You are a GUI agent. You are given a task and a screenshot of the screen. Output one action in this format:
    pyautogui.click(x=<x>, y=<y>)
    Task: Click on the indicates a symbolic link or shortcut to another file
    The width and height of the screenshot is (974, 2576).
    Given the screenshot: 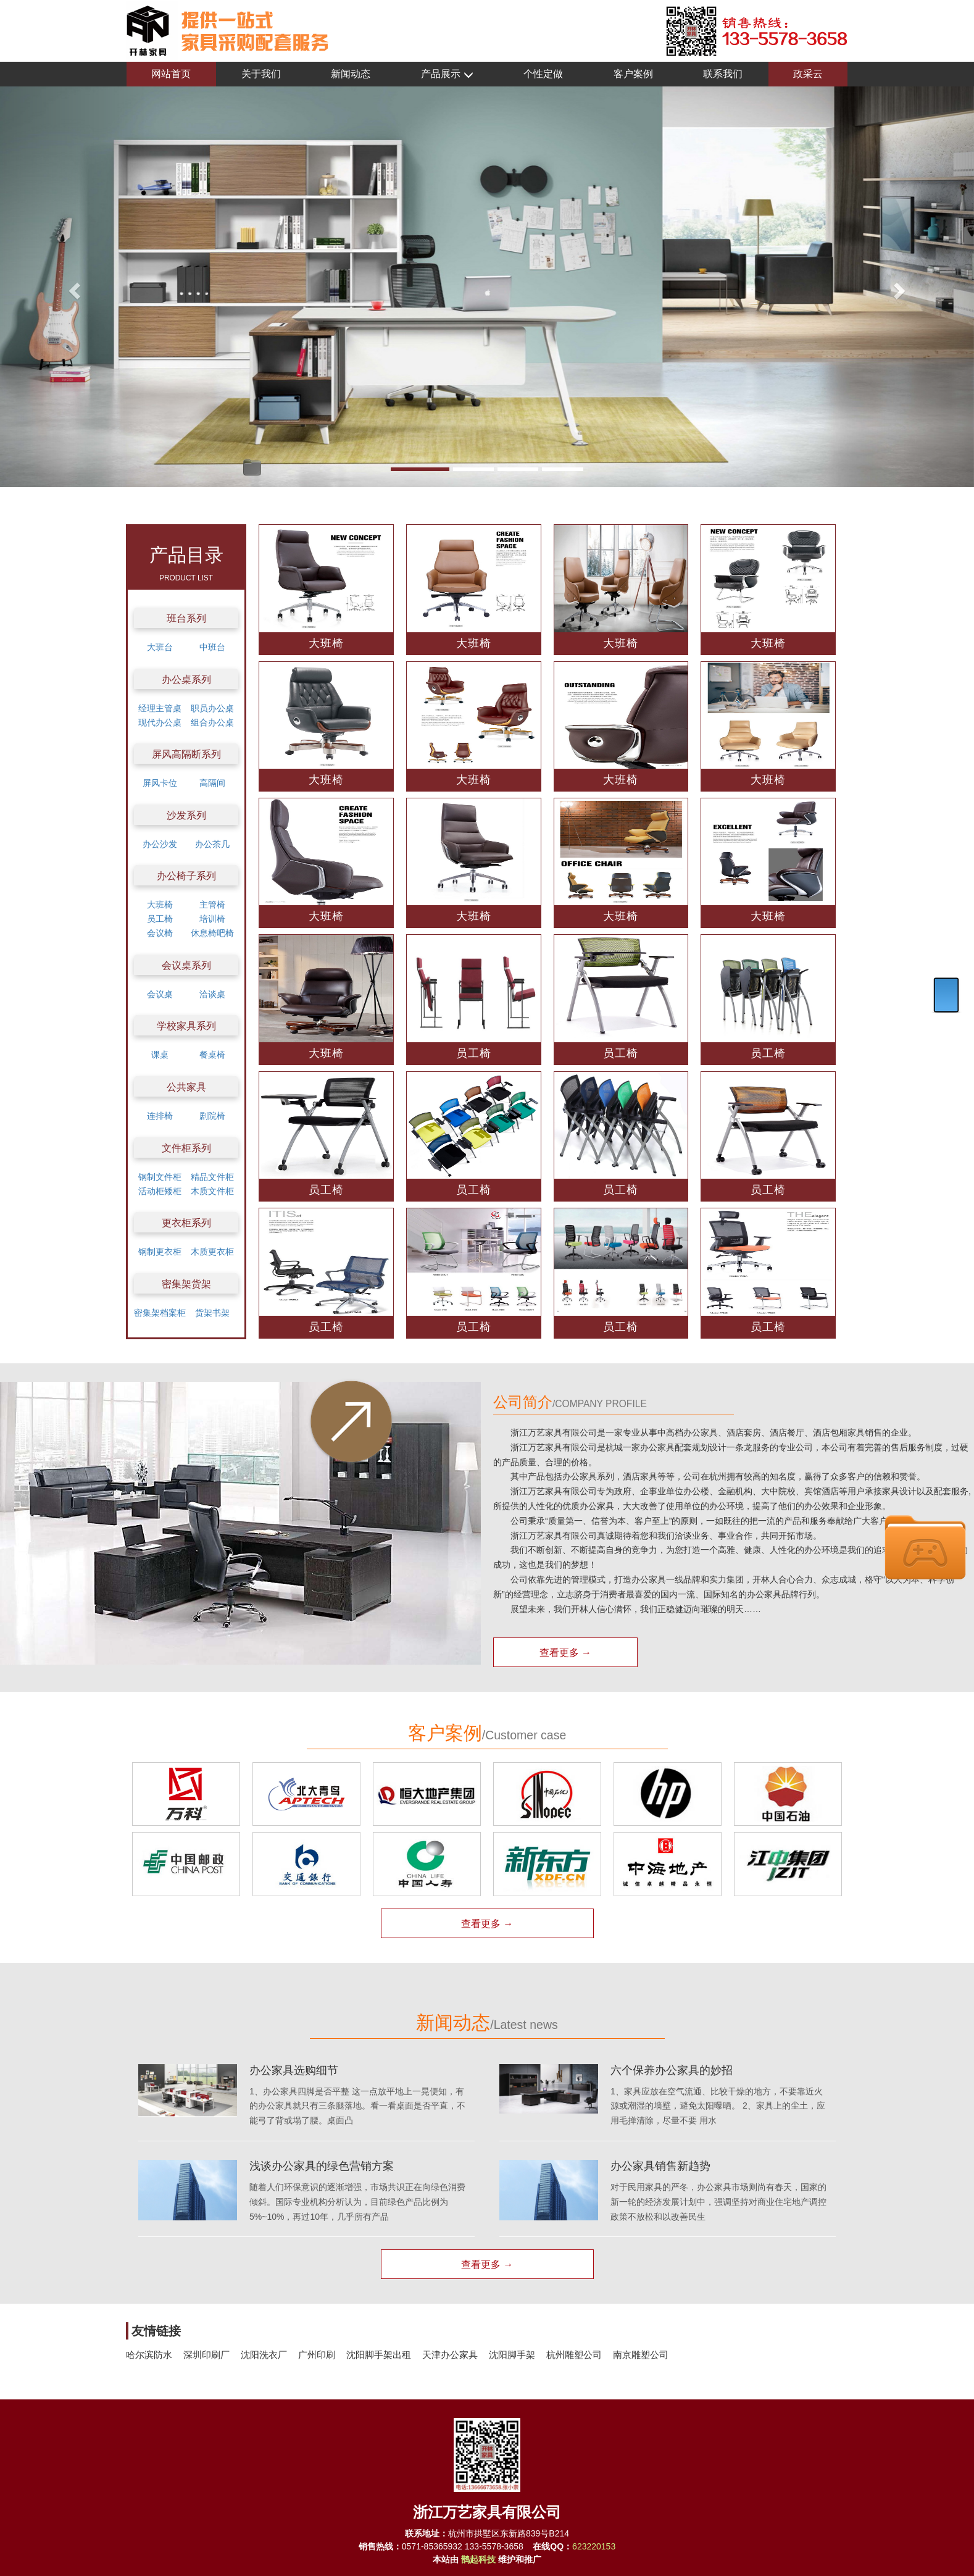 What is the action you would take?
    pyautogui.click(x=351, y=1421)
    